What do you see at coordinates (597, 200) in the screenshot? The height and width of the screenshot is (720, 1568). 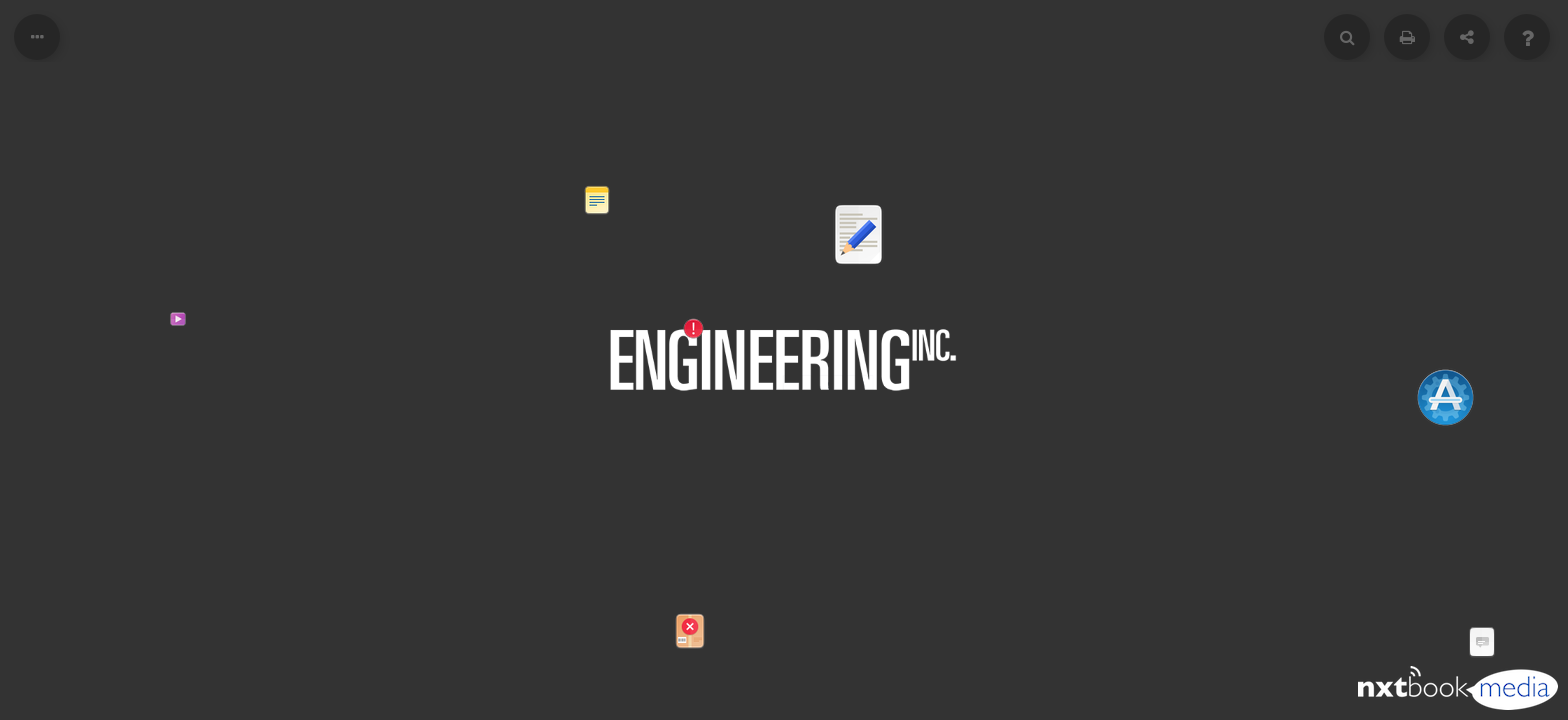 I see `open the notes application` at bounding box center [597, 200].